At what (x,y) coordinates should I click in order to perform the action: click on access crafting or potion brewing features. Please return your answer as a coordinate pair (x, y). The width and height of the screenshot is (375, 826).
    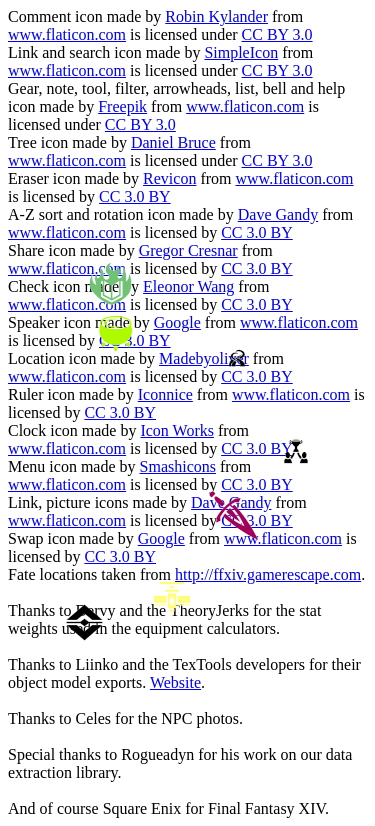
    Looking at the image, I should click on (115, 333).